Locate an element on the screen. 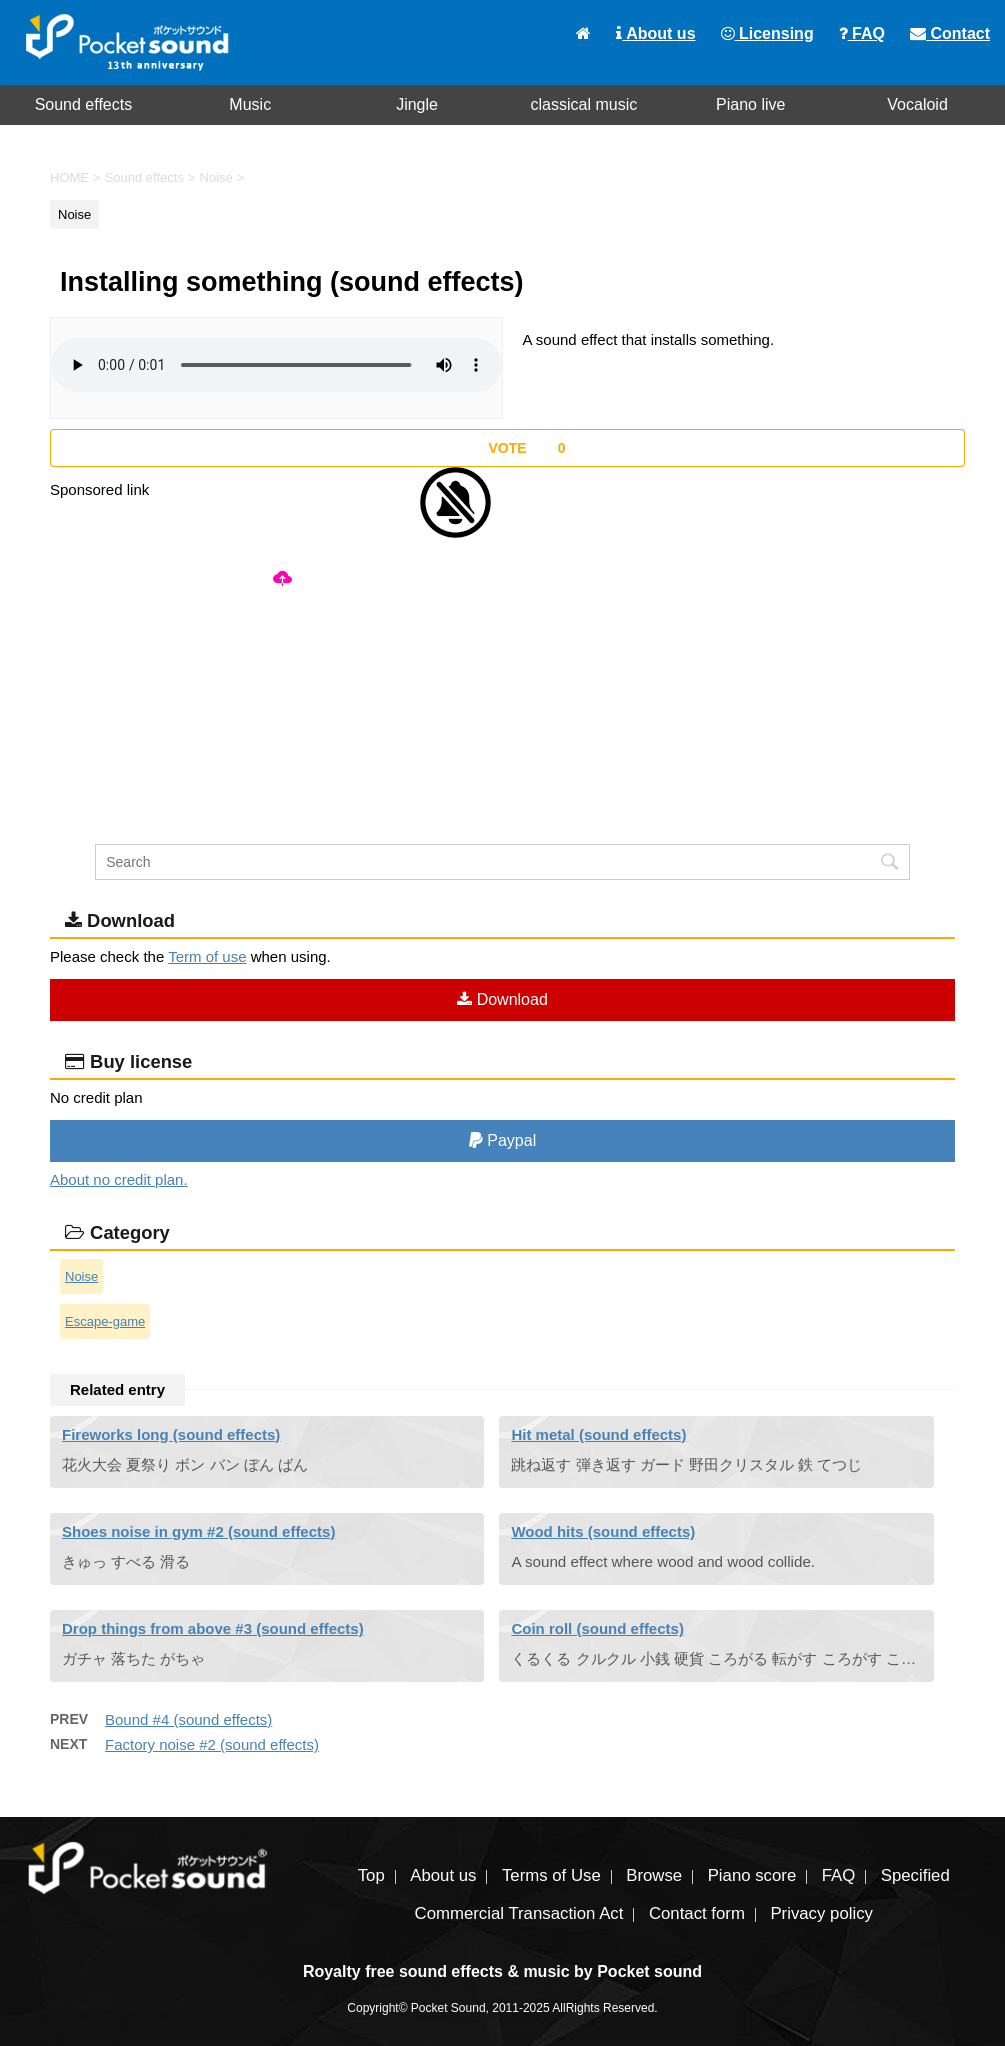 The height and width of the screenshot is (2046, 1005). upload a file to the cloud is located at coordinates (282, 578).